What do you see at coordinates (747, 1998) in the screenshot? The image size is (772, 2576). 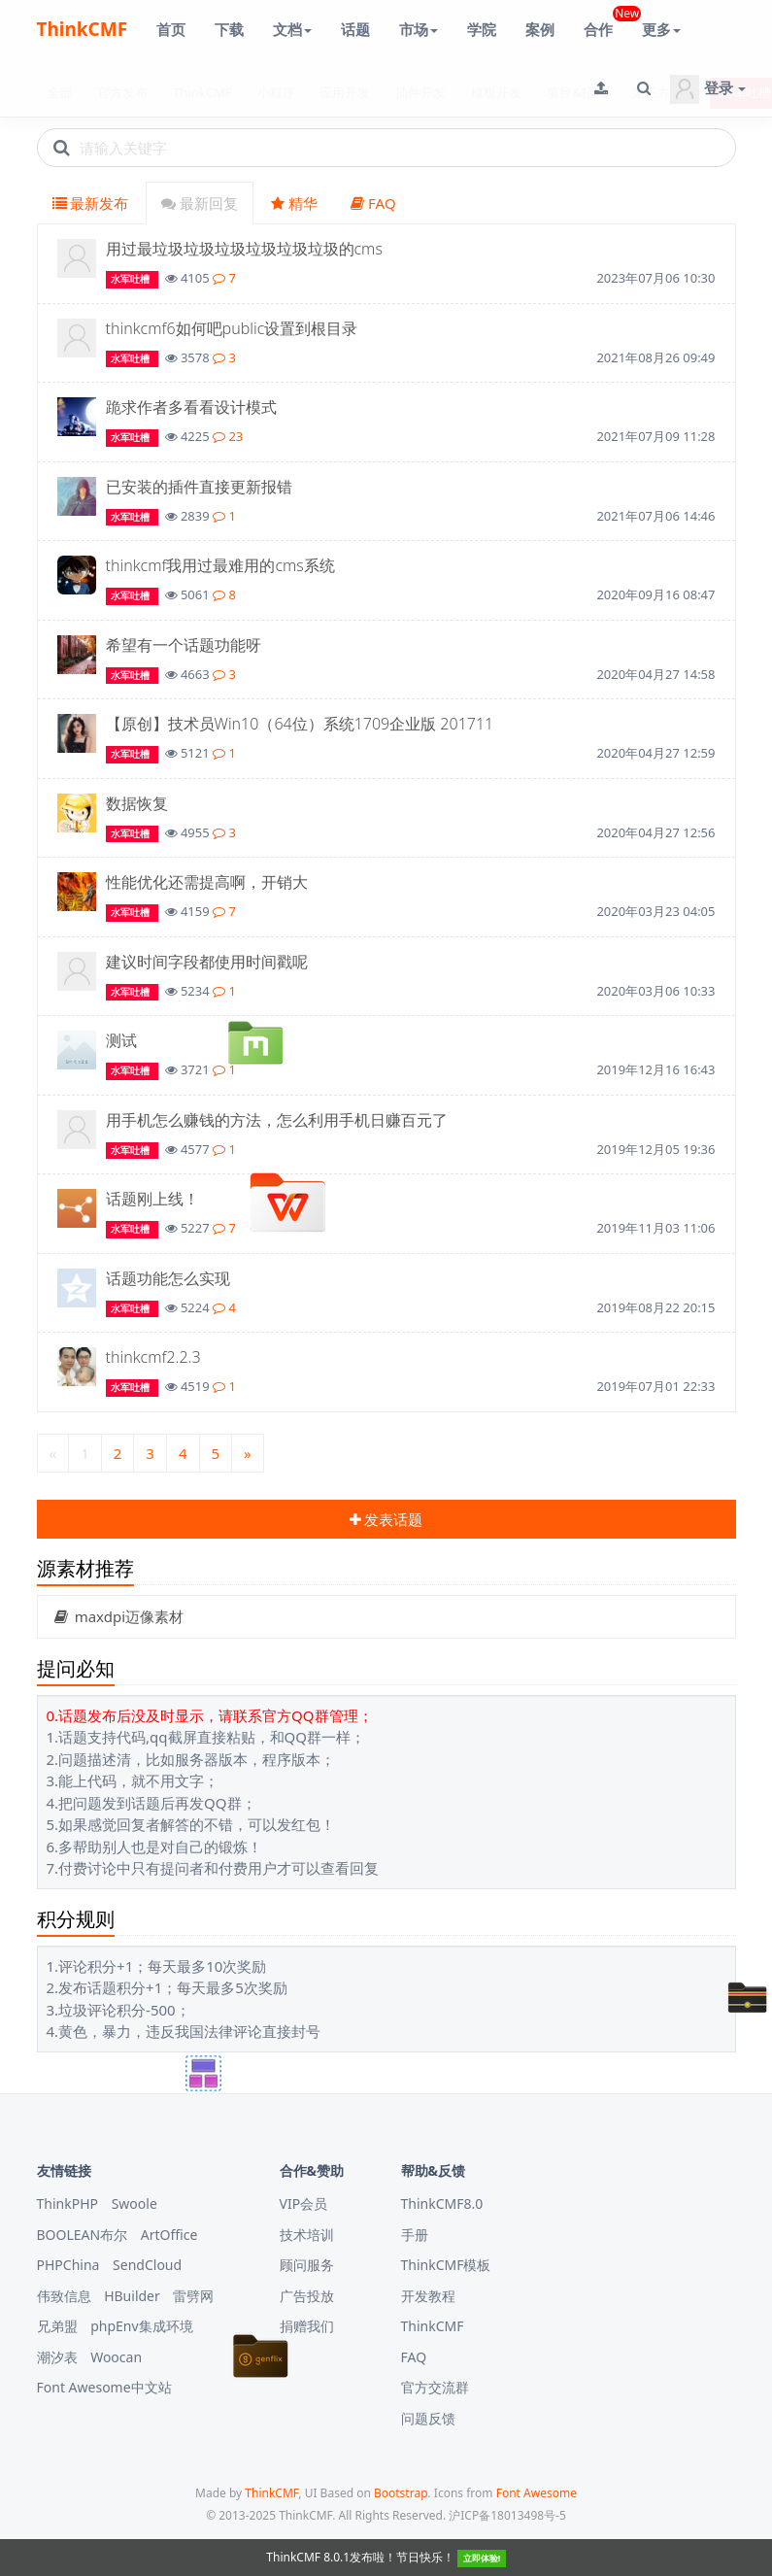 I see `folder for pokémon luxury ball collection or related game files` at bounding box center [747, 1998].